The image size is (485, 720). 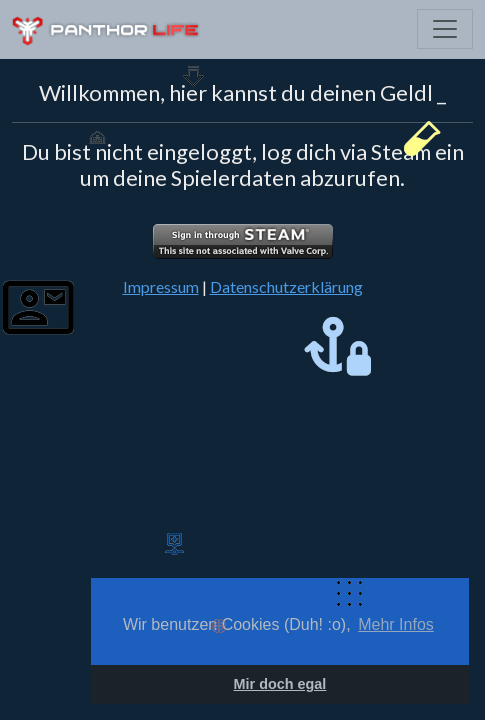 I want to click on lock or secure an anchor point, so click(x=336, y=344).